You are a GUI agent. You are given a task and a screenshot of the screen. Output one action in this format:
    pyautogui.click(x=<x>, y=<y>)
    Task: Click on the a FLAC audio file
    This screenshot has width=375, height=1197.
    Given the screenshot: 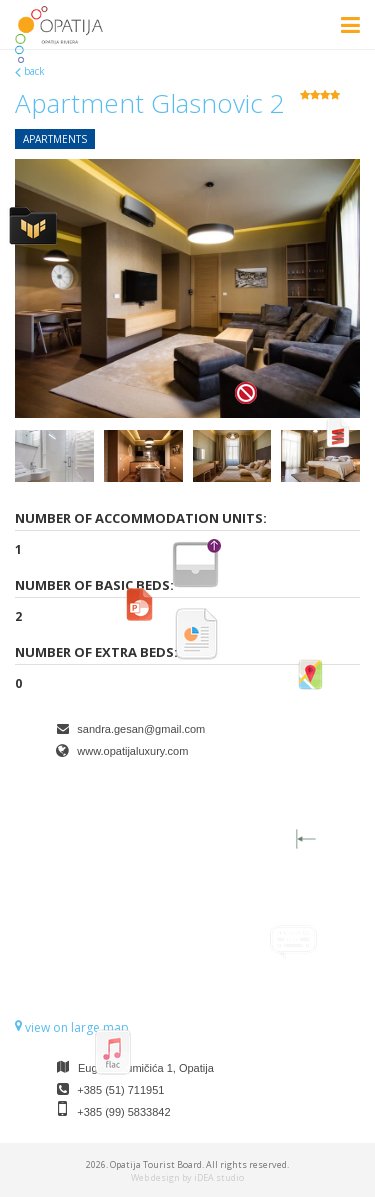 What is the action you would take?
    pyautogui.click(x=113, y=1052)
    